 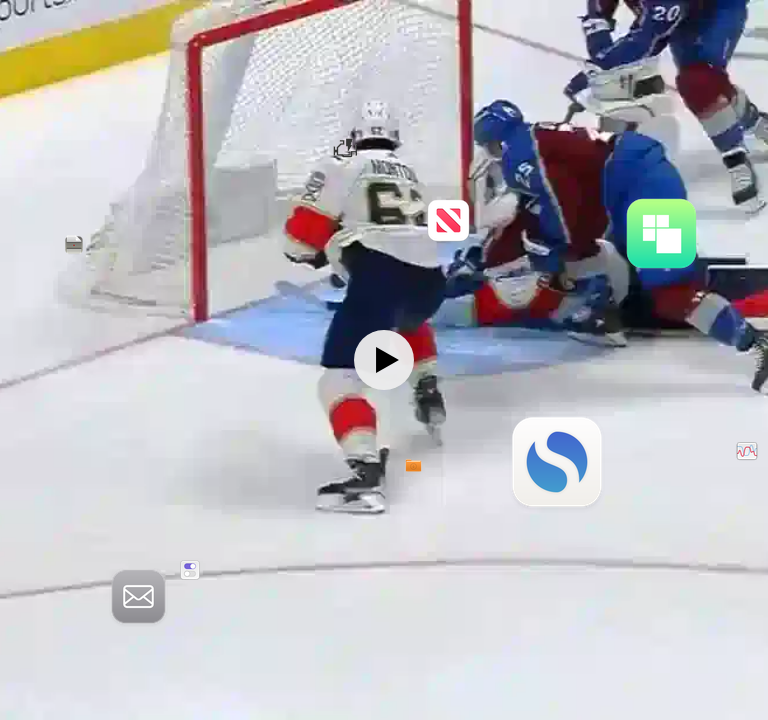 What do you see at coordinates (557, 462) in the screenshot?
I see `open simplenote app` at bounding box center [557, 462].